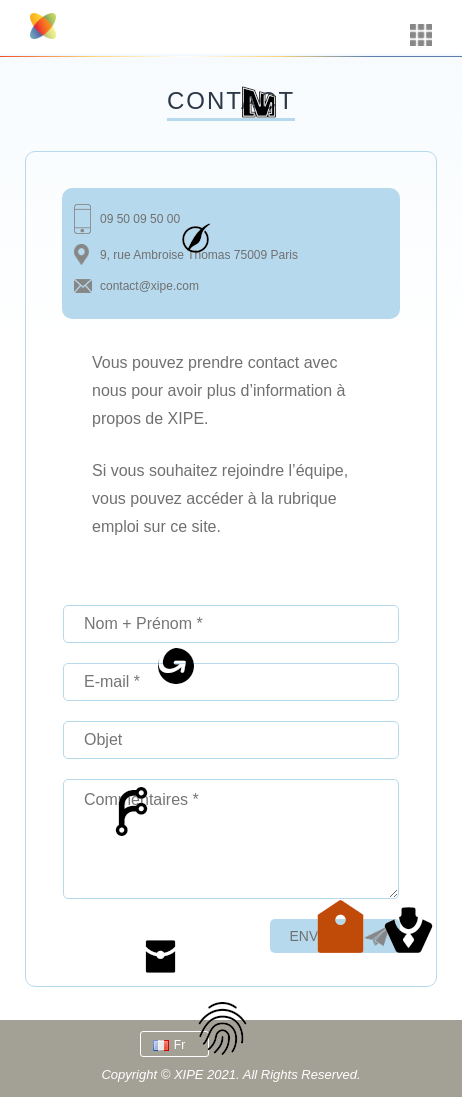 Image resolution: width=462 pixels, height=1097 pixels. I want to click on send a red packet or digital gift money, so click(160, 956).